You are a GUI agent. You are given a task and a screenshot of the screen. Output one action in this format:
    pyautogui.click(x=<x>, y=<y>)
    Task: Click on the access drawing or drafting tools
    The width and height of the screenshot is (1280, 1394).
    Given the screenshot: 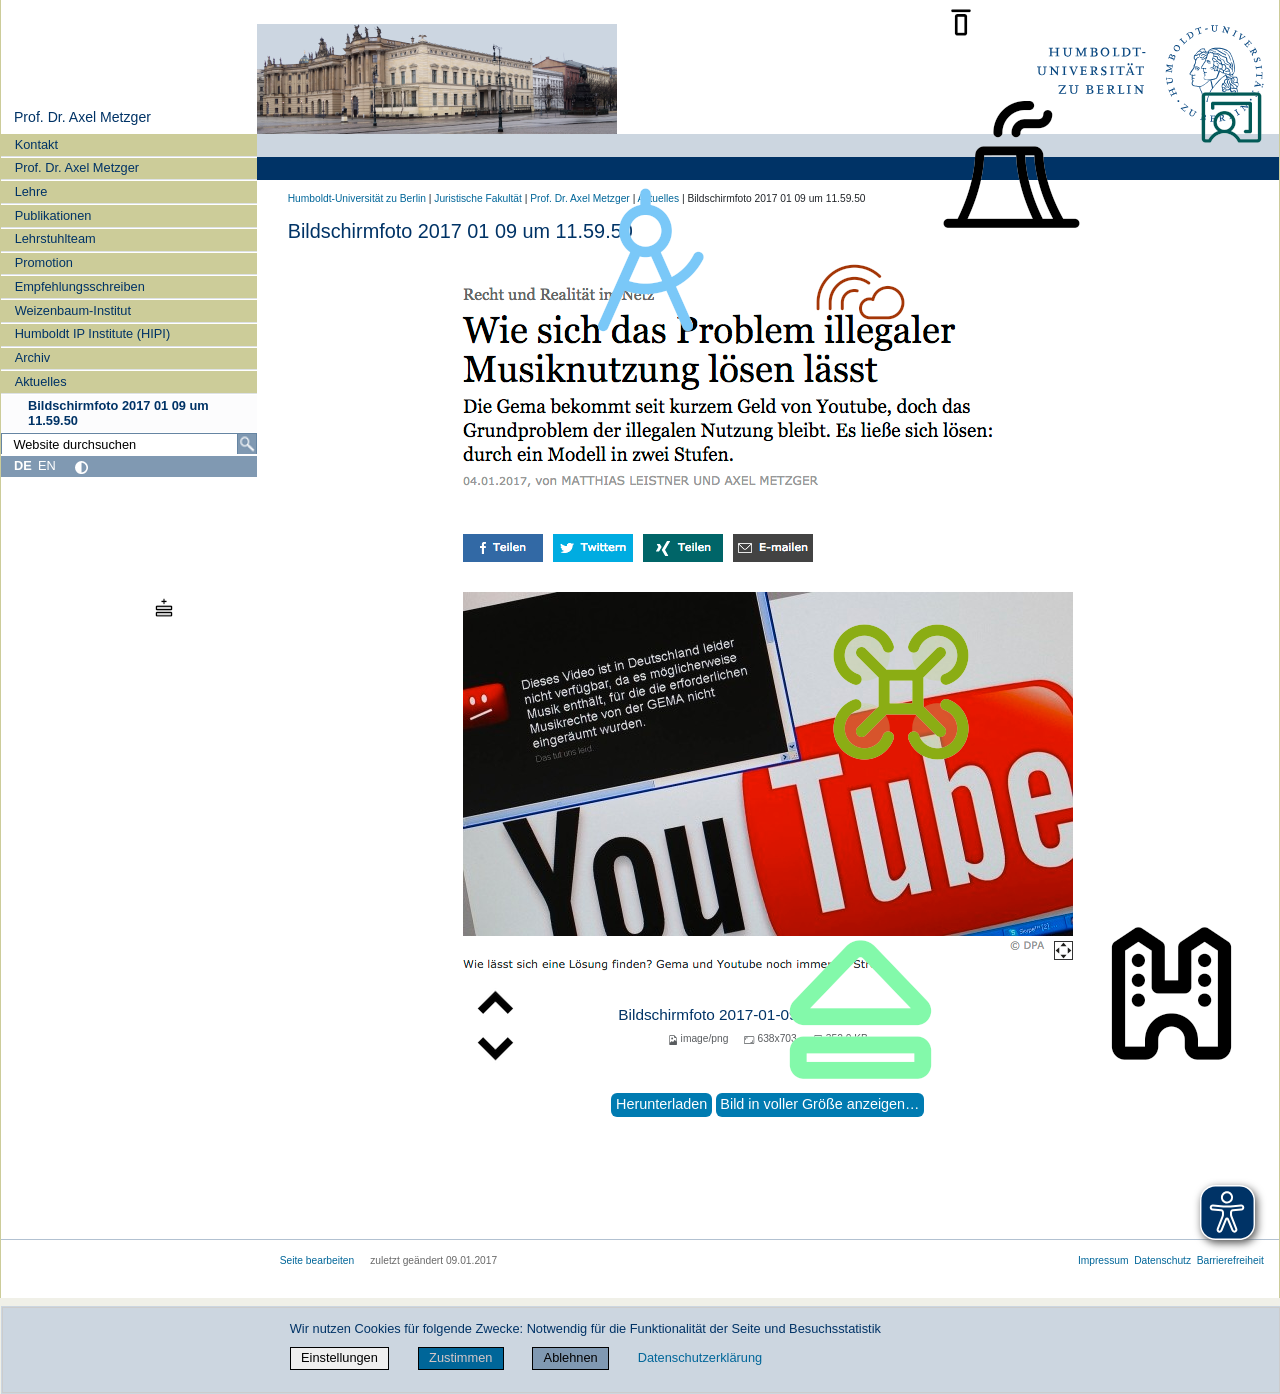 What is the action you would take?
    pyautogui.click(x=645, y=262)
    